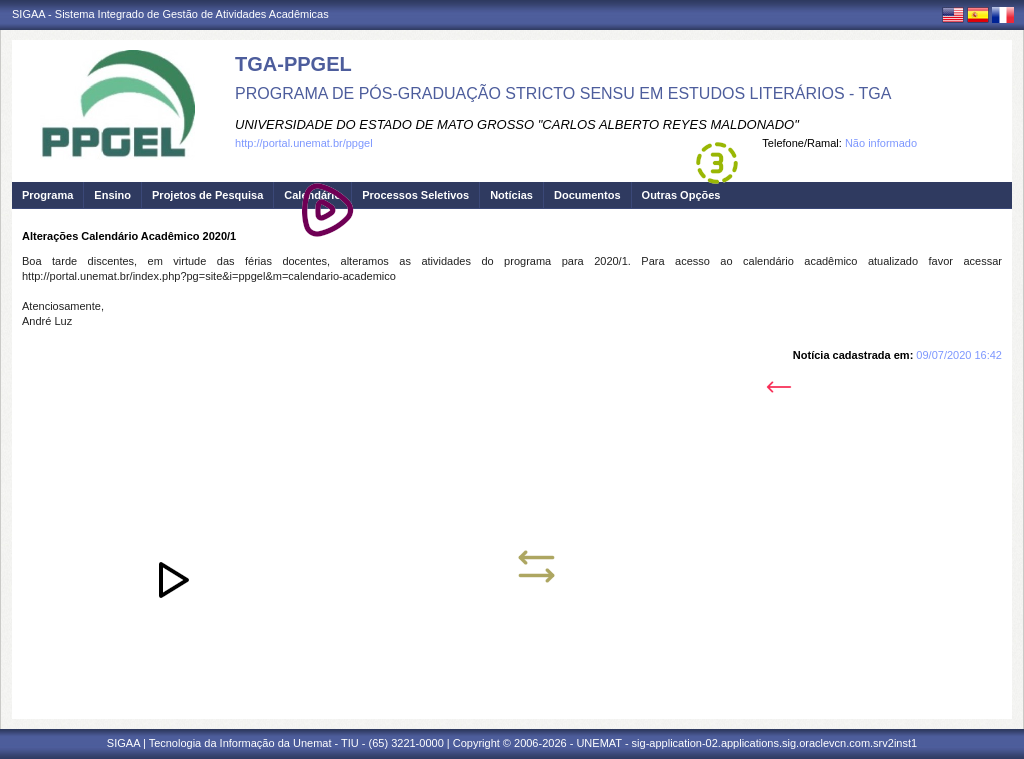  I want to click on step 3 of a multi-step process, so click(717, 163).